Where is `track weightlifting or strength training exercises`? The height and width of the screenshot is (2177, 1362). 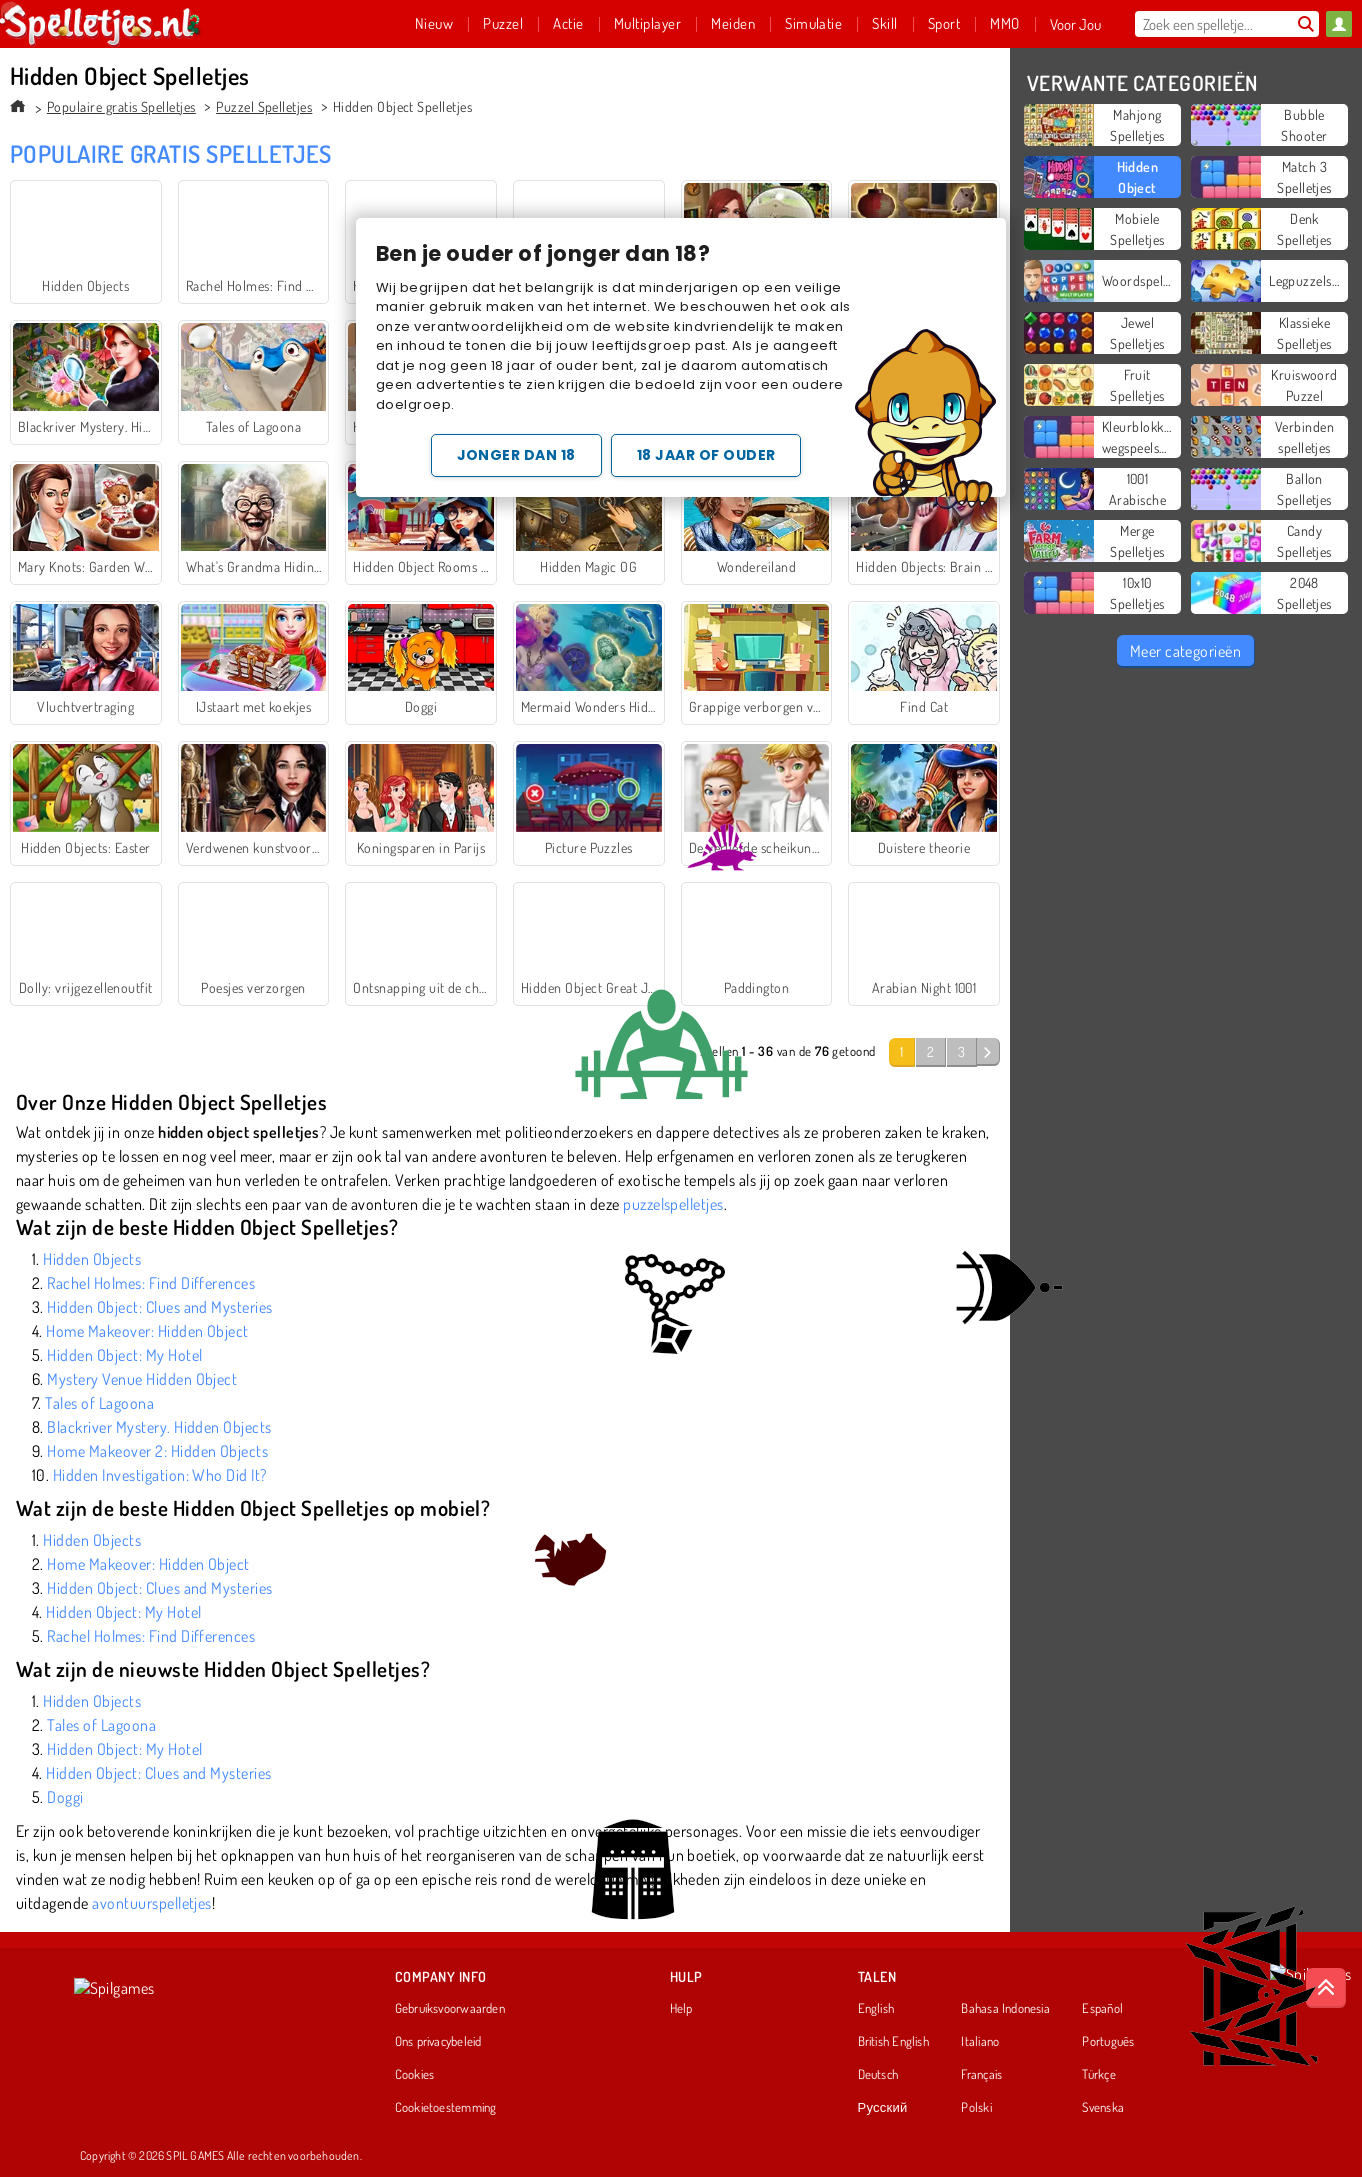
track weightlifting or strength training exercises is located at coordinates (661, 1012).